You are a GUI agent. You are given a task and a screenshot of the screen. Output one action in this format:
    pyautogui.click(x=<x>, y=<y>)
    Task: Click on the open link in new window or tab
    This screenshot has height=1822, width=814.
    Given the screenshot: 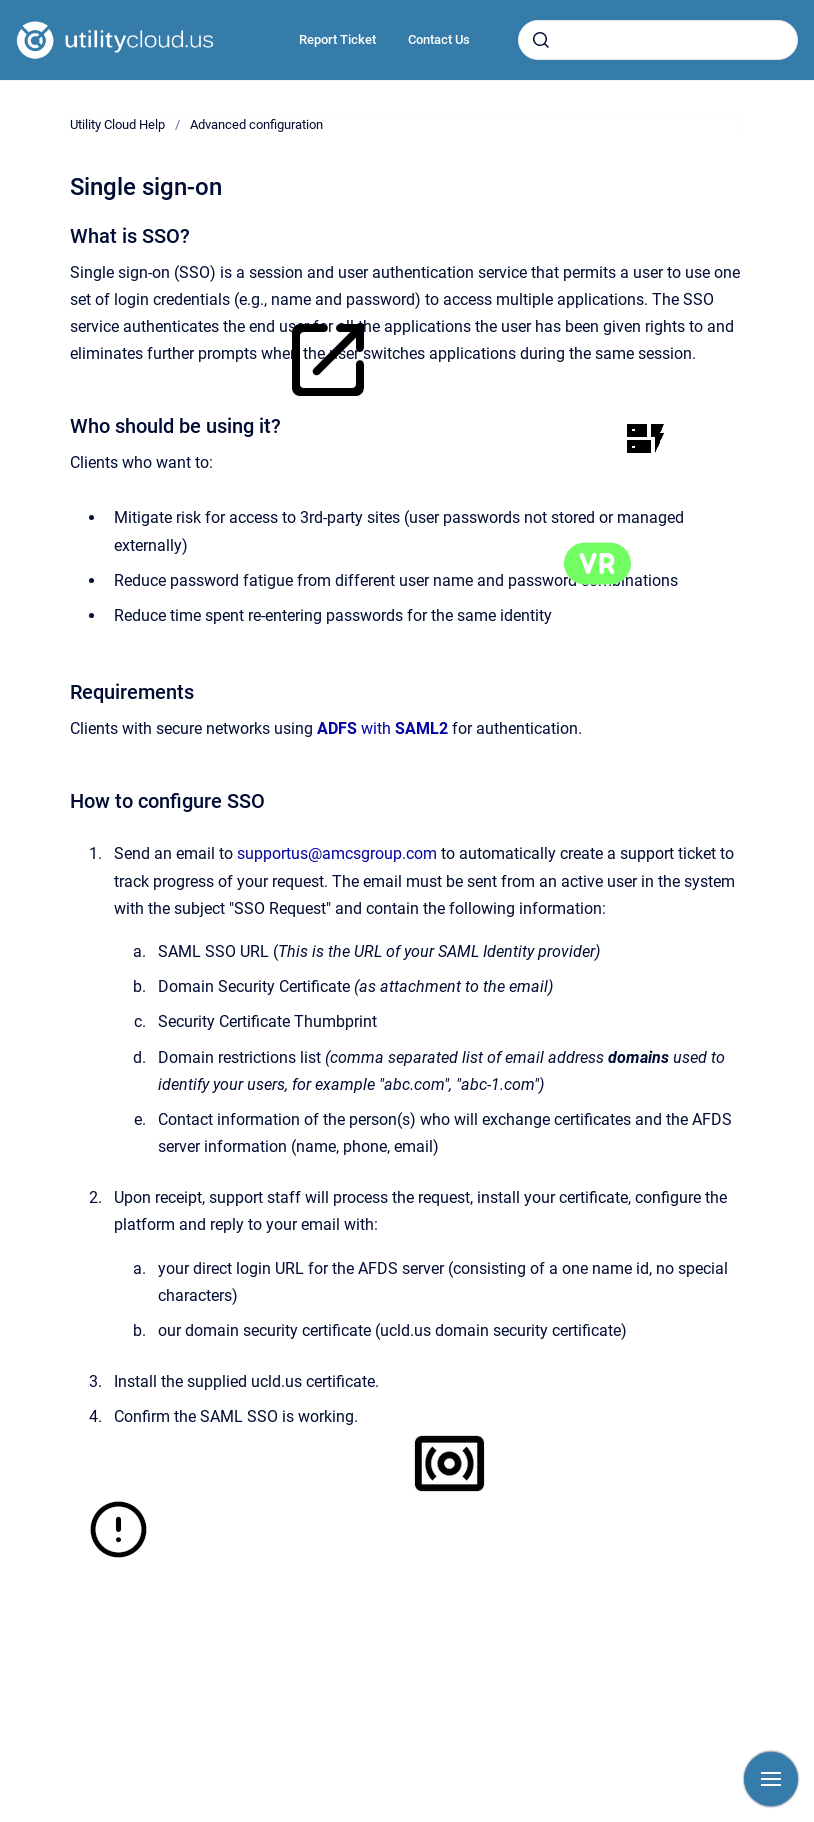 What is the action you would take?
    pyautogui.click(x=328, y=360)
    